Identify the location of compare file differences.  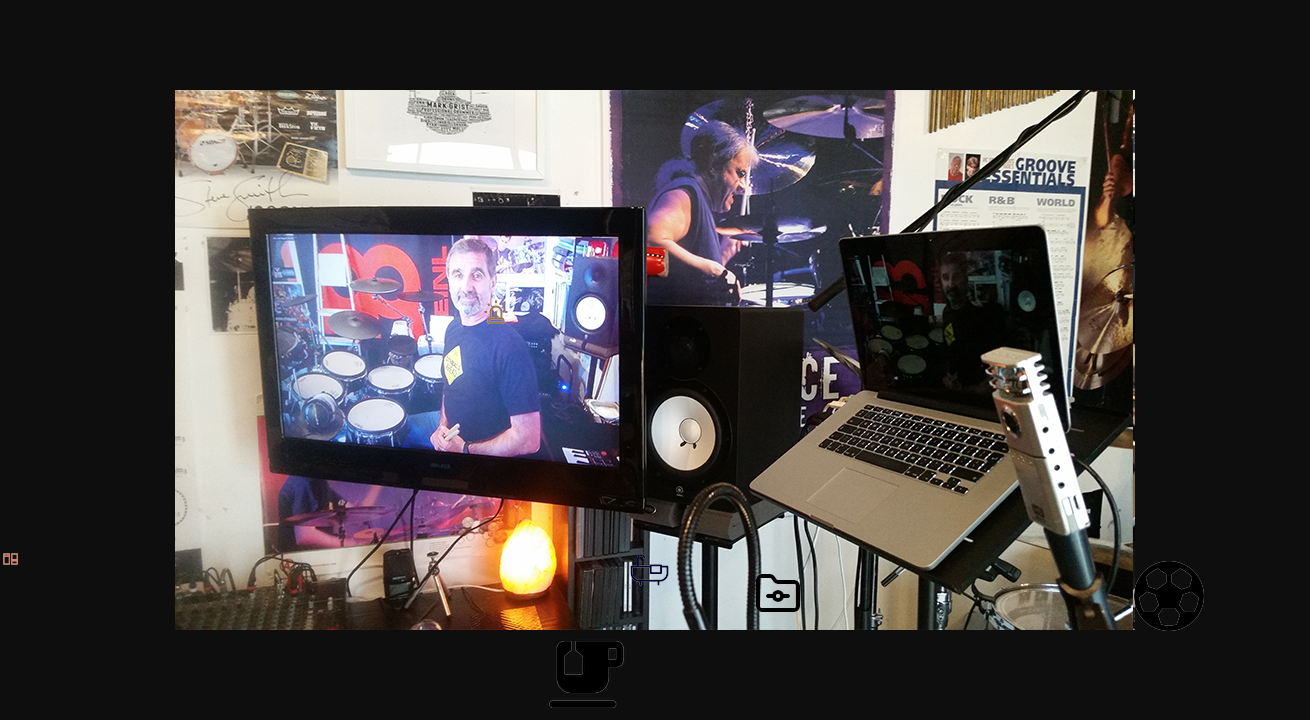
(10, 559).